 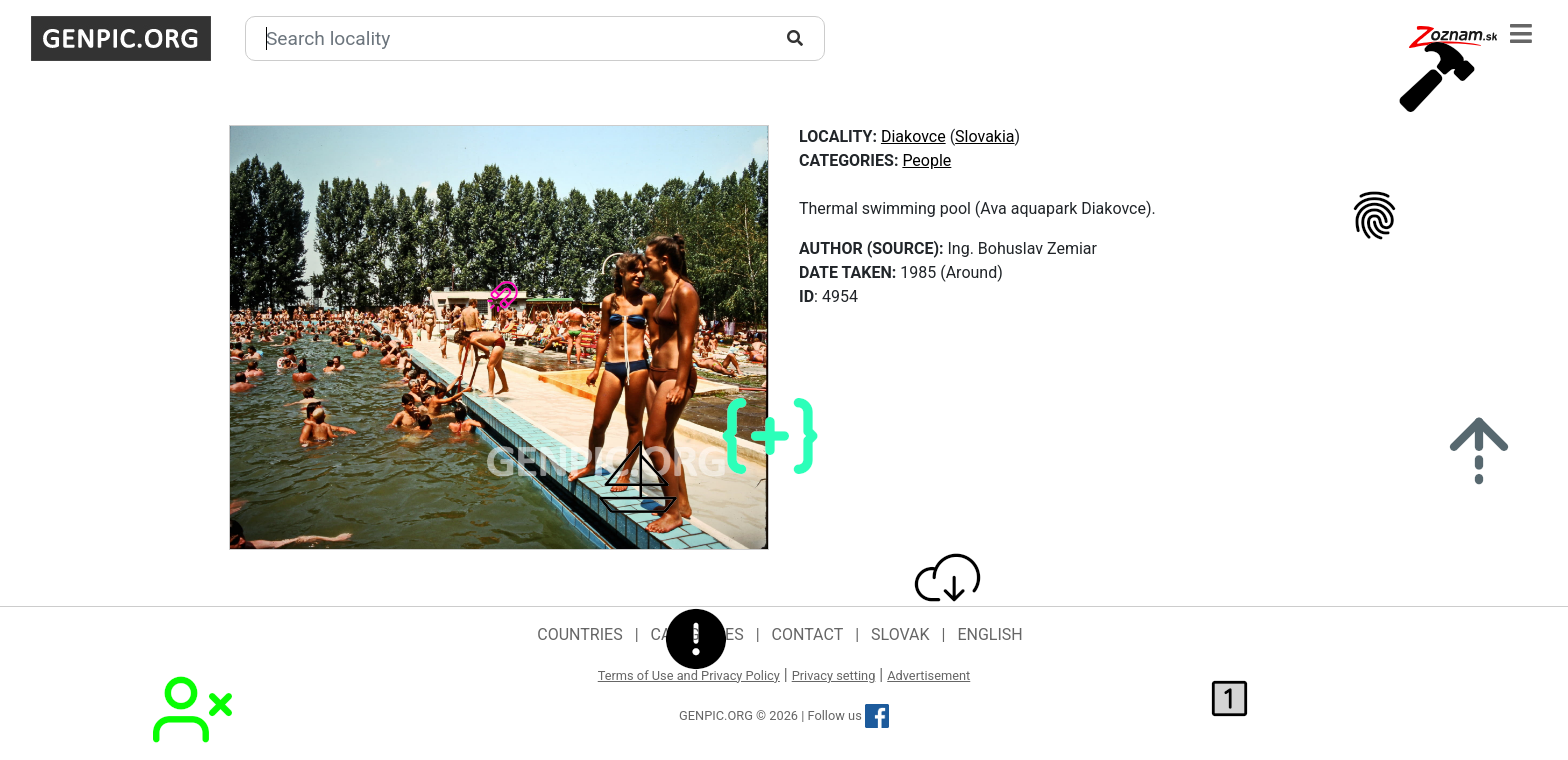 What do you see at coordinates (696, 639) in the screenshot?
I see `indicates a warning or alert that needs attention` at bounding box center [696, 639].